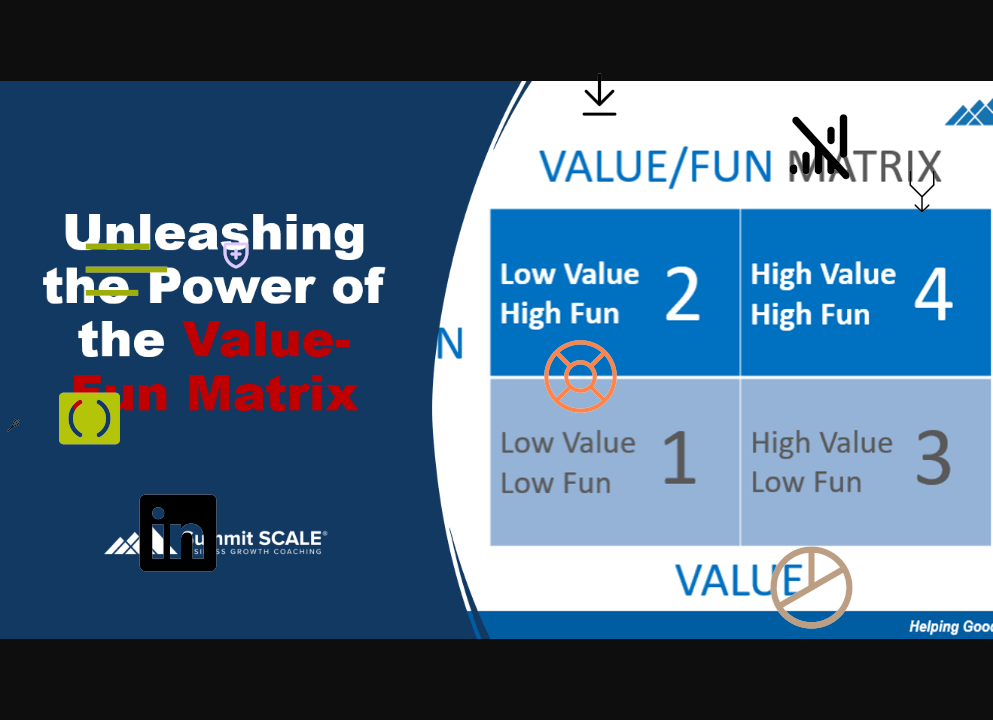 The width and height of the screenshot is (993, 720). What do you see at coordinates (580, 376) in the screenshot?
I see `access help or support` at bounding box center [580, 376].